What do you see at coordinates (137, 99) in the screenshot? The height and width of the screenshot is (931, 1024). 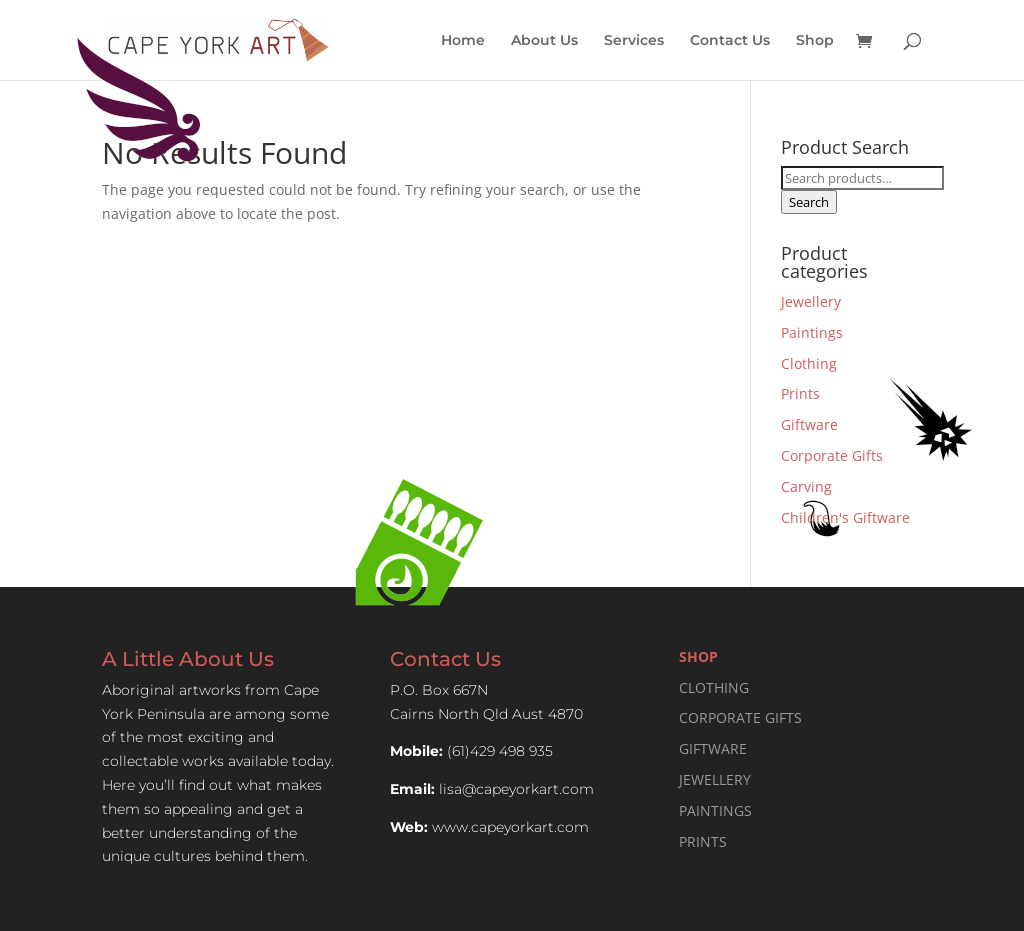 I see `indicates flight or airborne ability in gameplay` at bounding box center [137, 99].